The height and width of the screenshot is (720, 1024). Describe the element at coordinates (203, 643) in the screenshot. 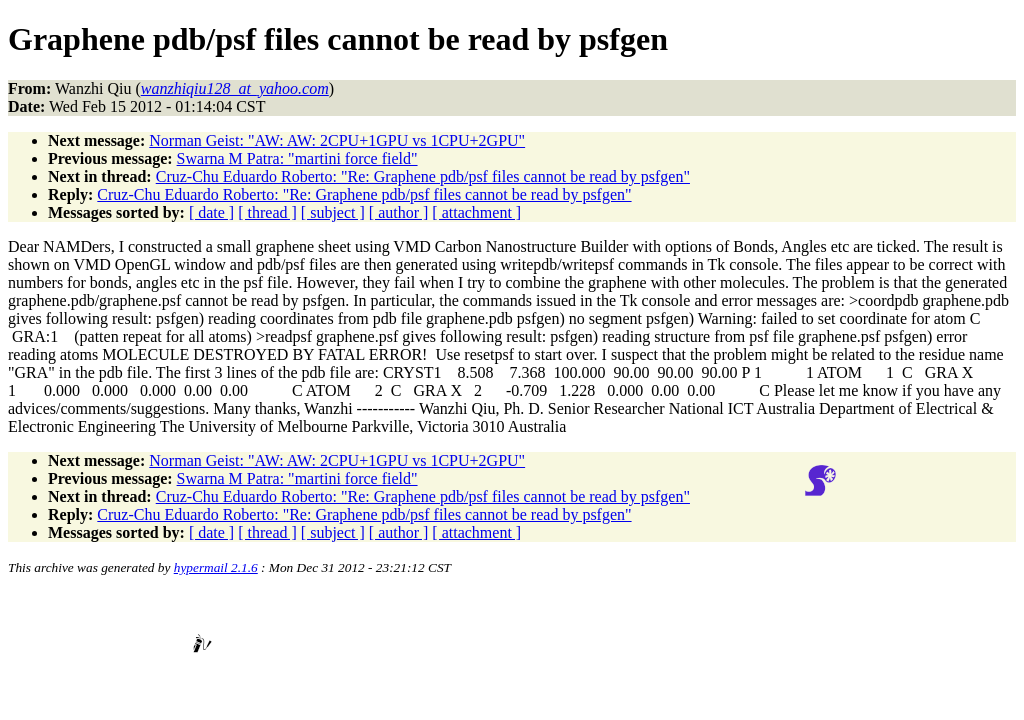

I see `access fire safety equipment or information` at that location.